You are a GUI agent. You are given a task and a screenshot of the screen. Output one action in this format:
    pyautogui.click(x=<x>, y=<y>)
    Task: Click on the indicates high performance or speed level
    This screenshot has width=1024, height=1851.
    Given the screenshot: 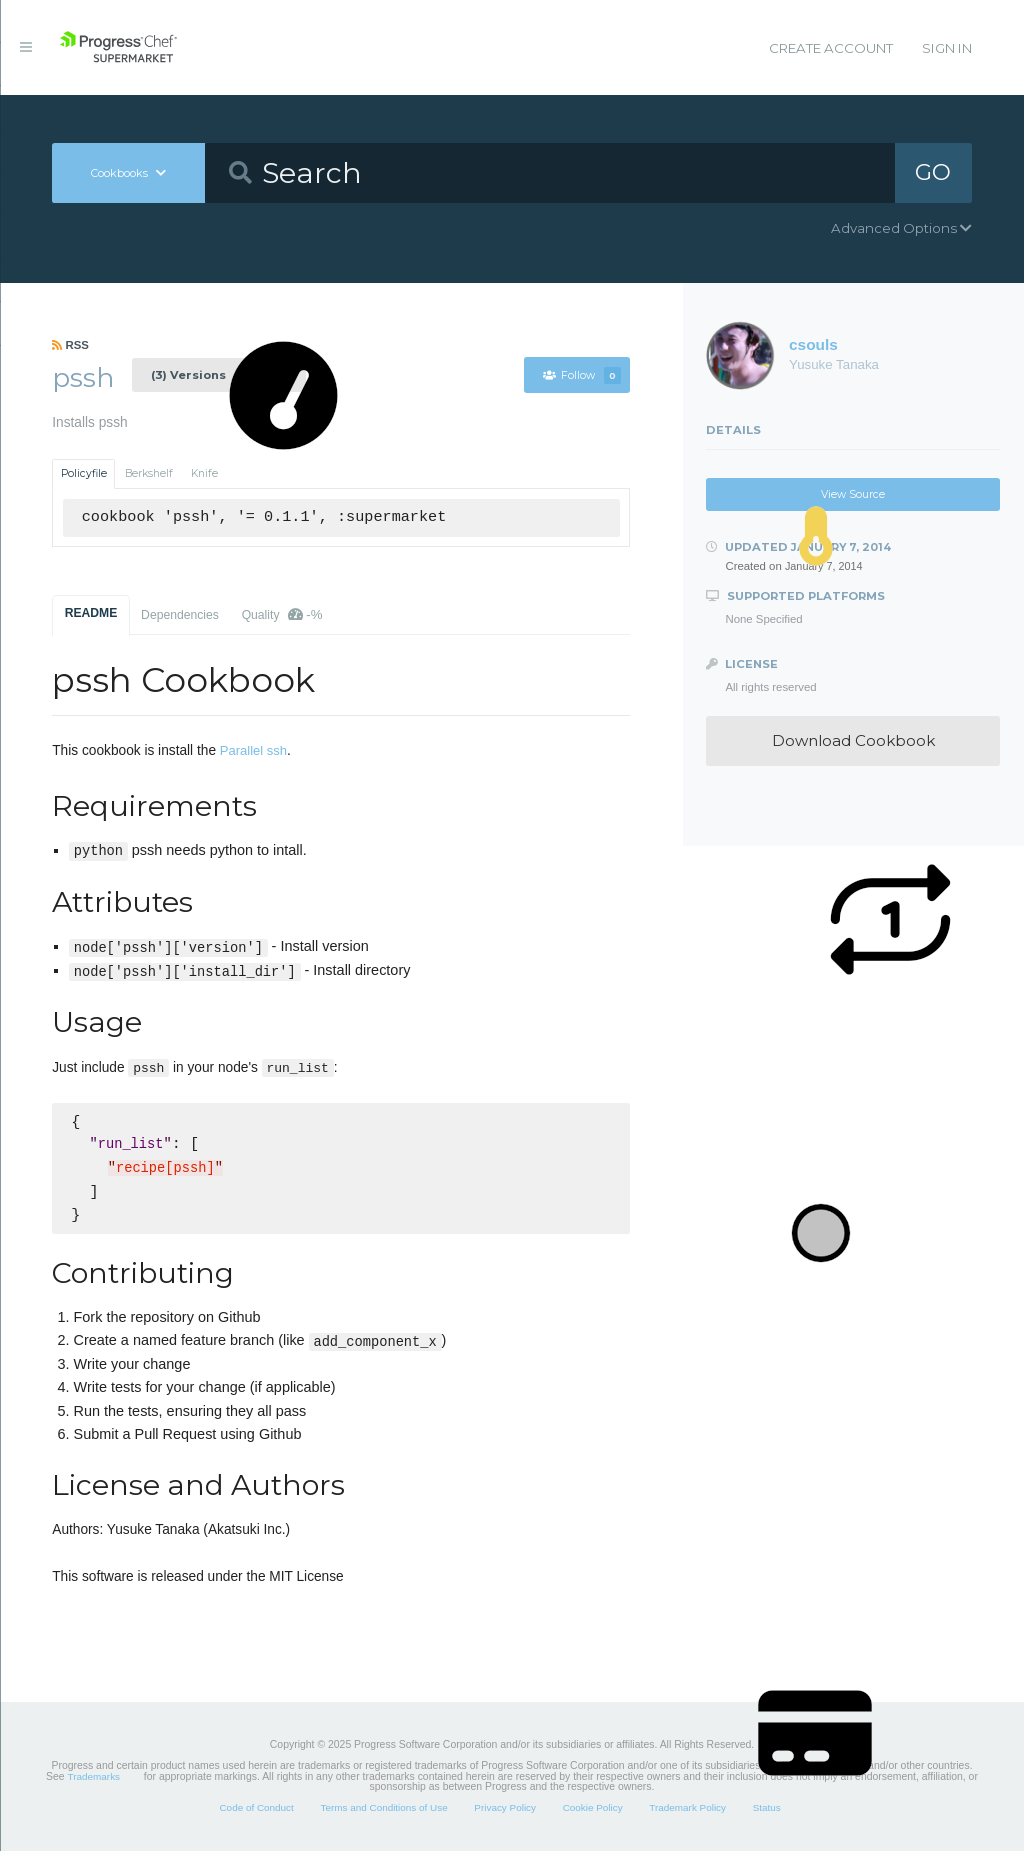 What is the action you would take?
    pyautogui.click(x=283, y=395)
    